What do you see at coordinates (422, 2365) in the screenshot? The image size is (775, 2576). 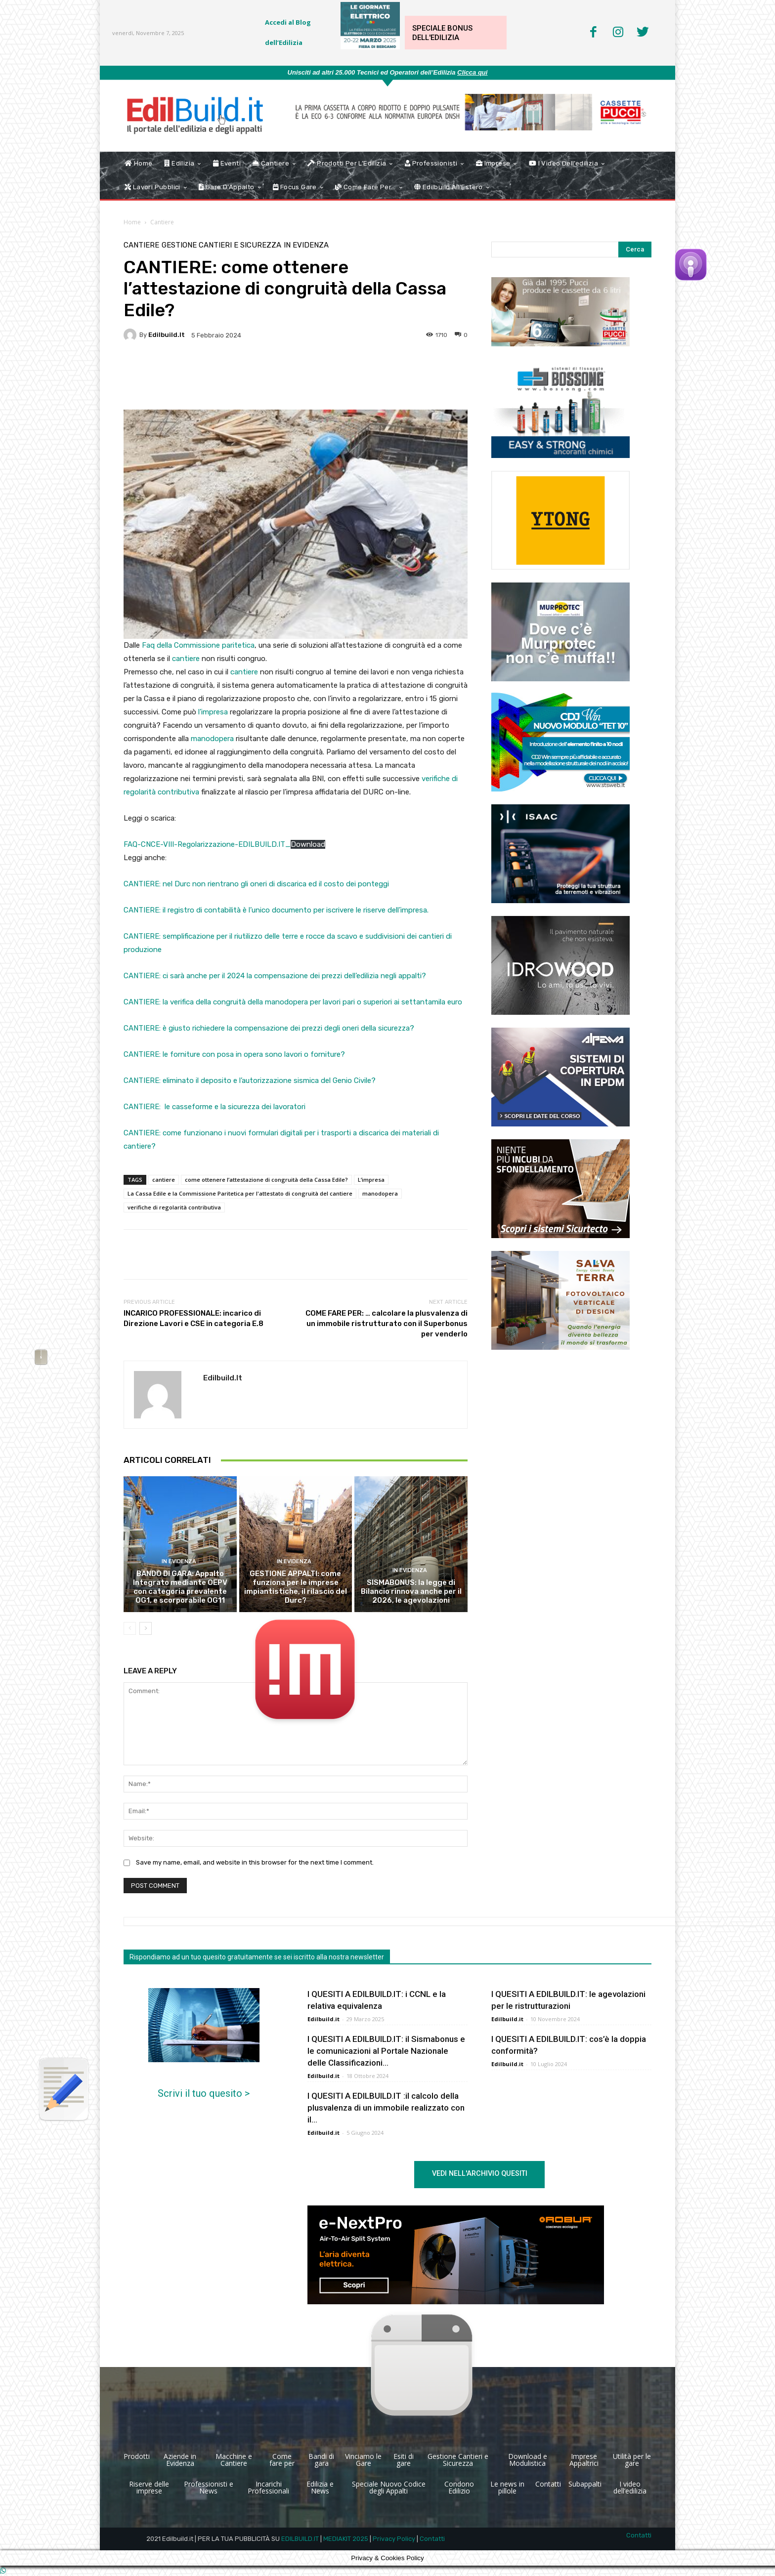 I see `customize window decoration settings` at bounding box center [422, 2365].